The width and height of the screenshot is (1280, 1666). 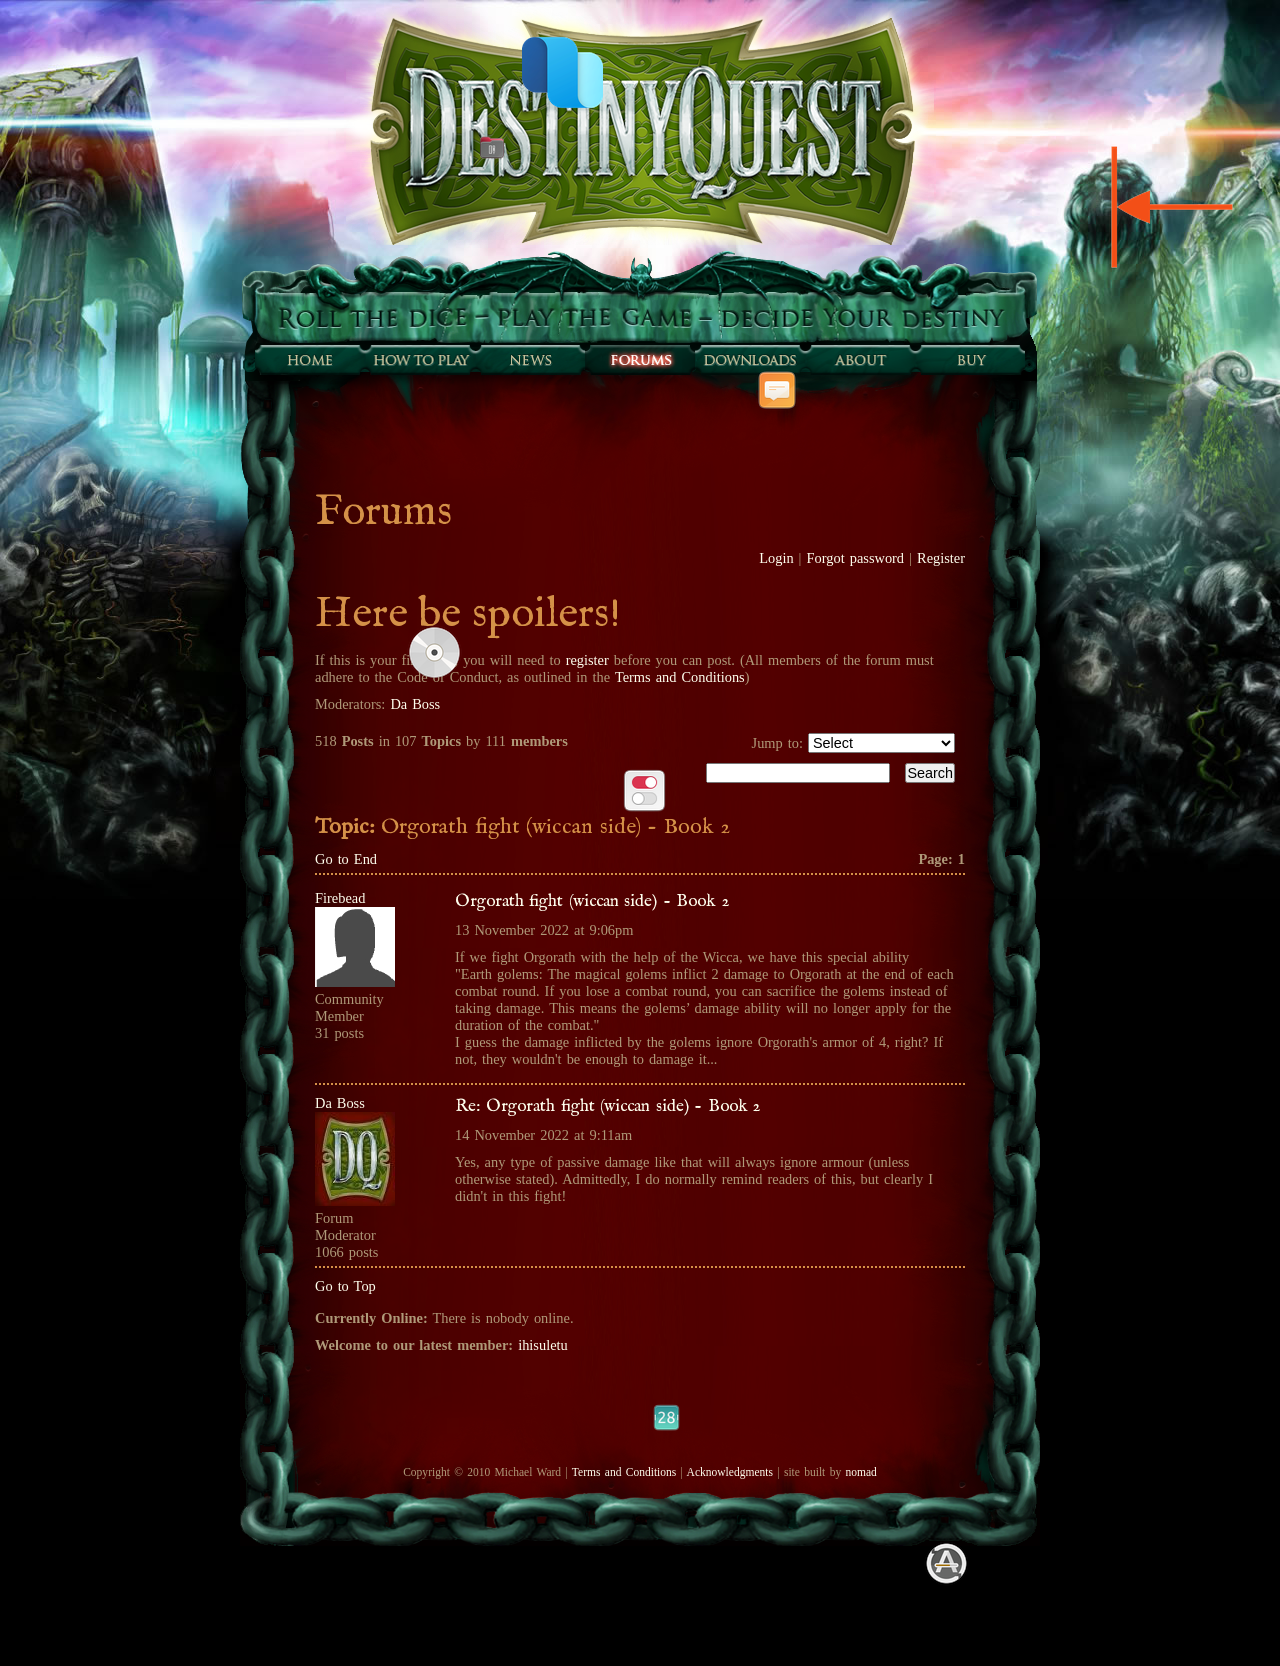 What do you see at coordinates (562, 72) in the screenshot?
I see `open the supply chain management app` at bounding box center [562, 72].